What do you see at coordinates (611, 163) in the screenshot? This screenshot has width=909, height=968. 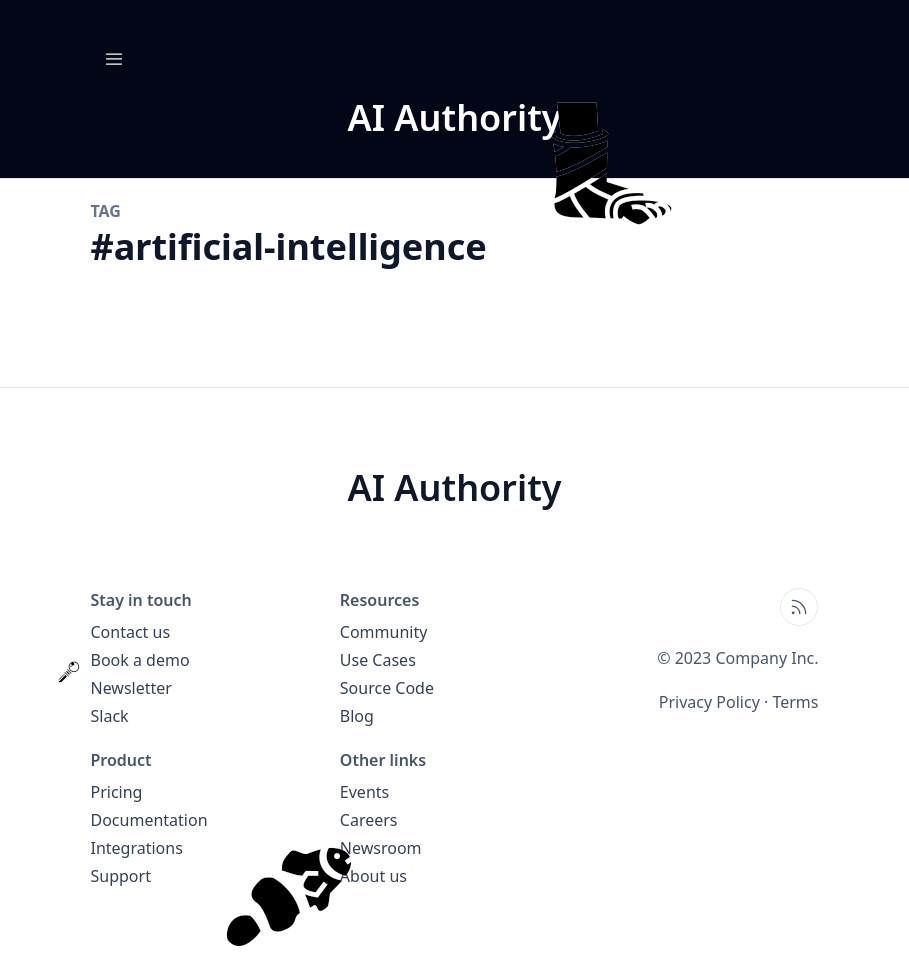 I see `indicates foot injury or bandaged condition` at bounding box center [611, 163].